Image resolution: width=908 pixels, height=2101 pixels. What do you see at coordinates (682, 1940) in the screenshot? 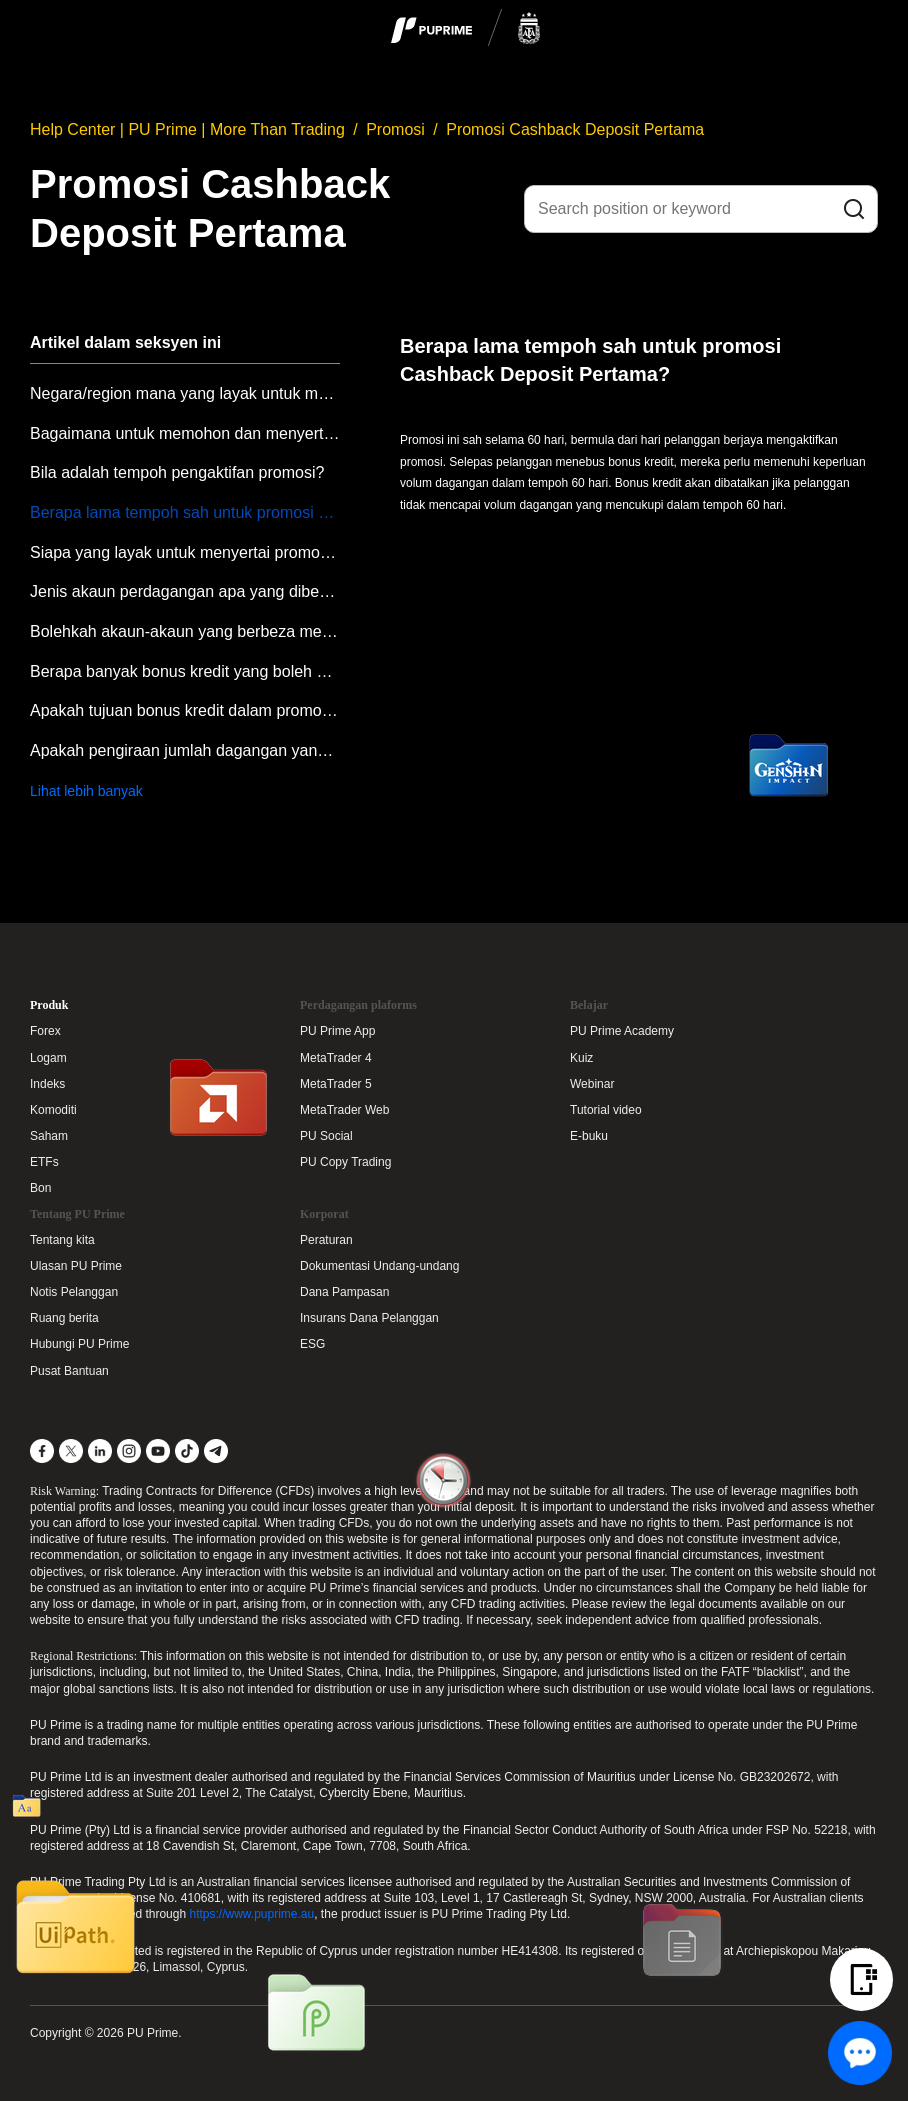
I see `open your documents folder` at bounding box center [682, 1940].